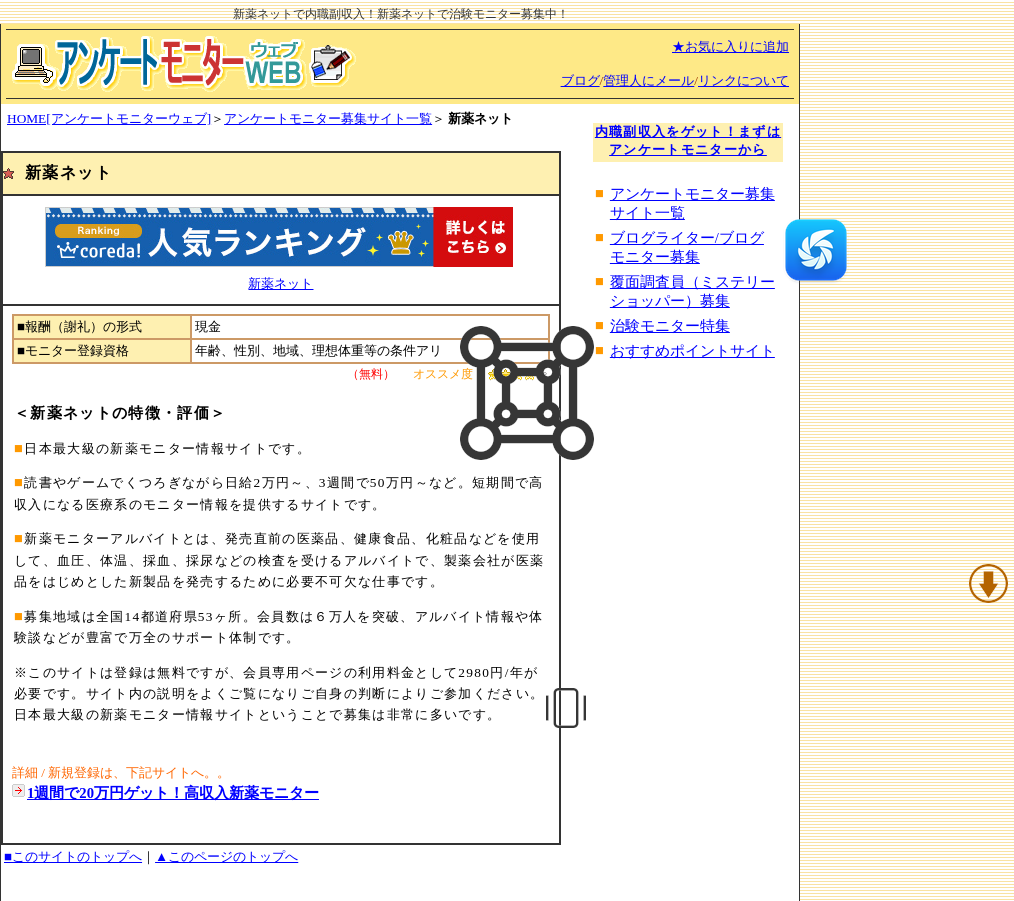 Image resolution: width=1014 pixels, height=901 pixels. I want to click on open shutter screenshot tool, so click(816, 250).